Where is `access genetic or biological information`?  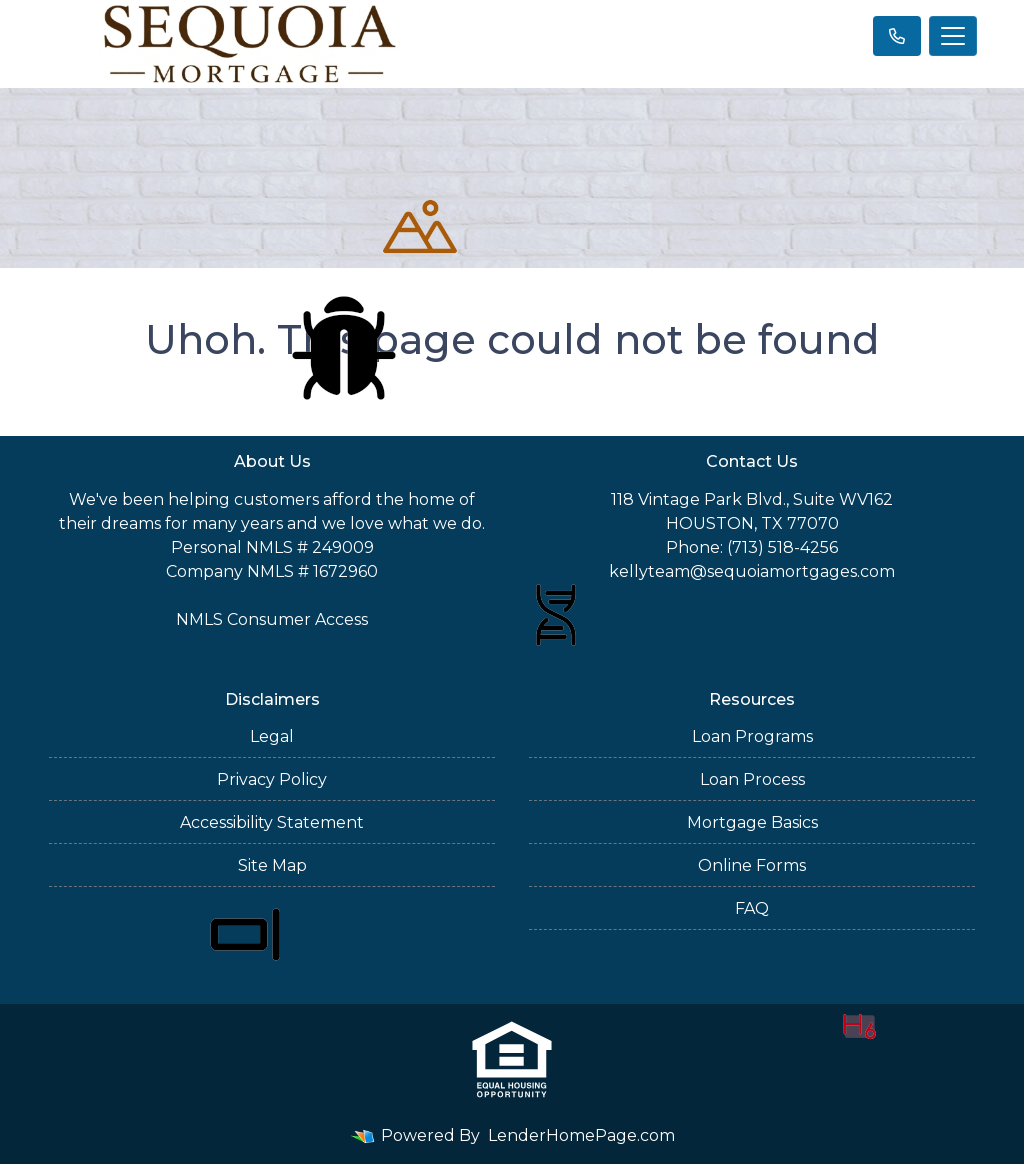 access genetic or biological information is located at coordinates (556, 615).